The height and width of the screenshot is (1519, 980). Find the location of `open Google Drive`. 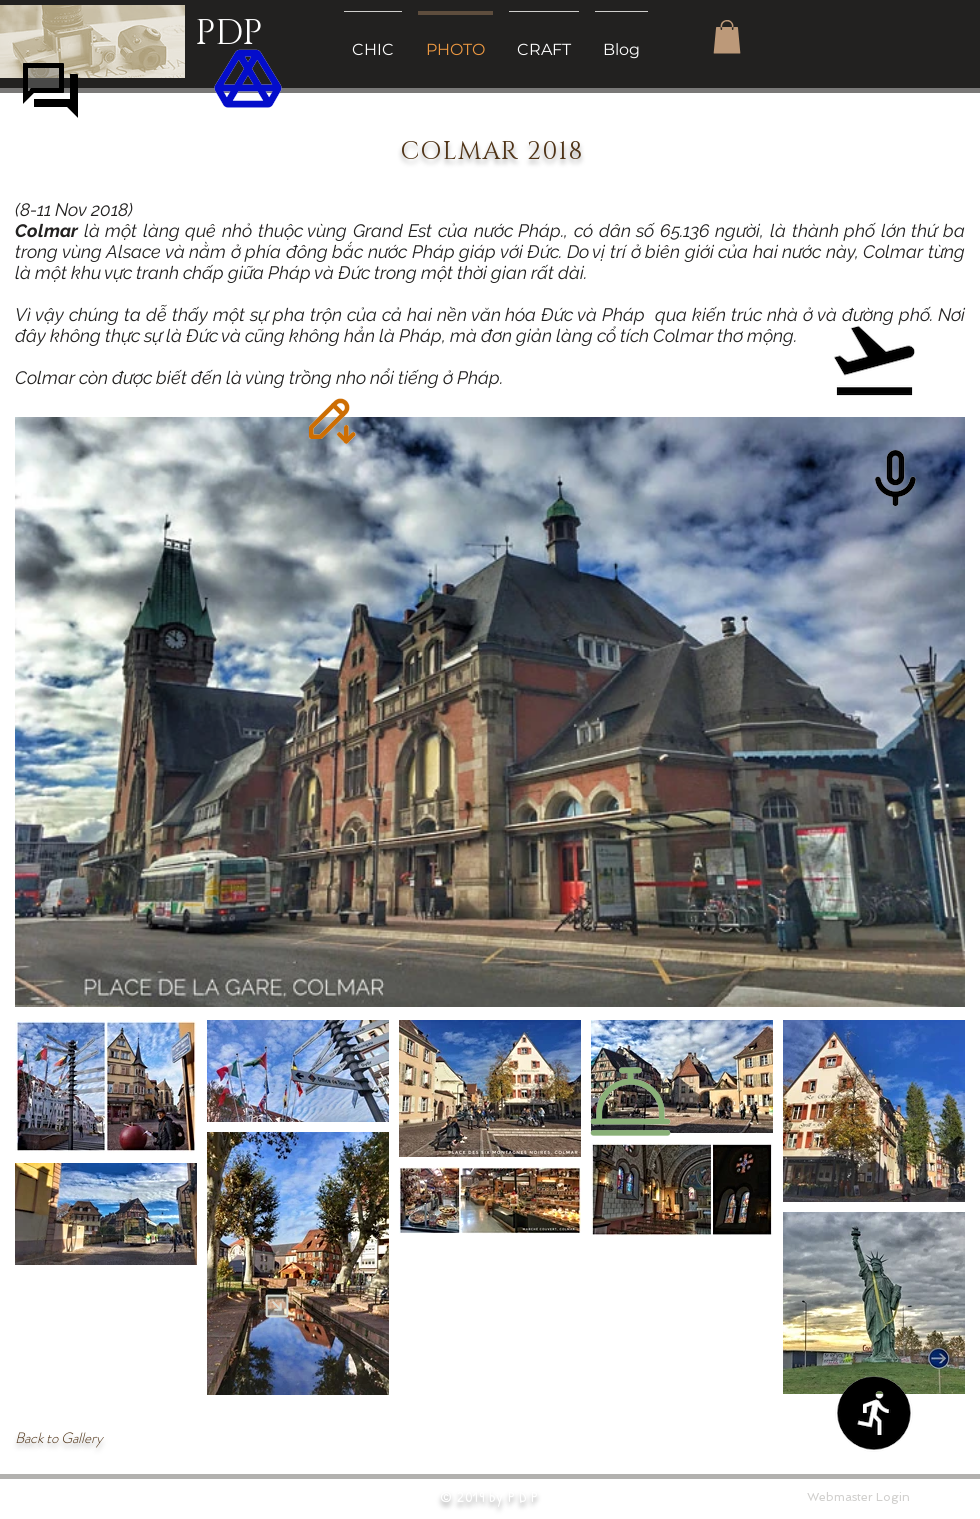

open Google Drive is located at coordinates (248, 81).